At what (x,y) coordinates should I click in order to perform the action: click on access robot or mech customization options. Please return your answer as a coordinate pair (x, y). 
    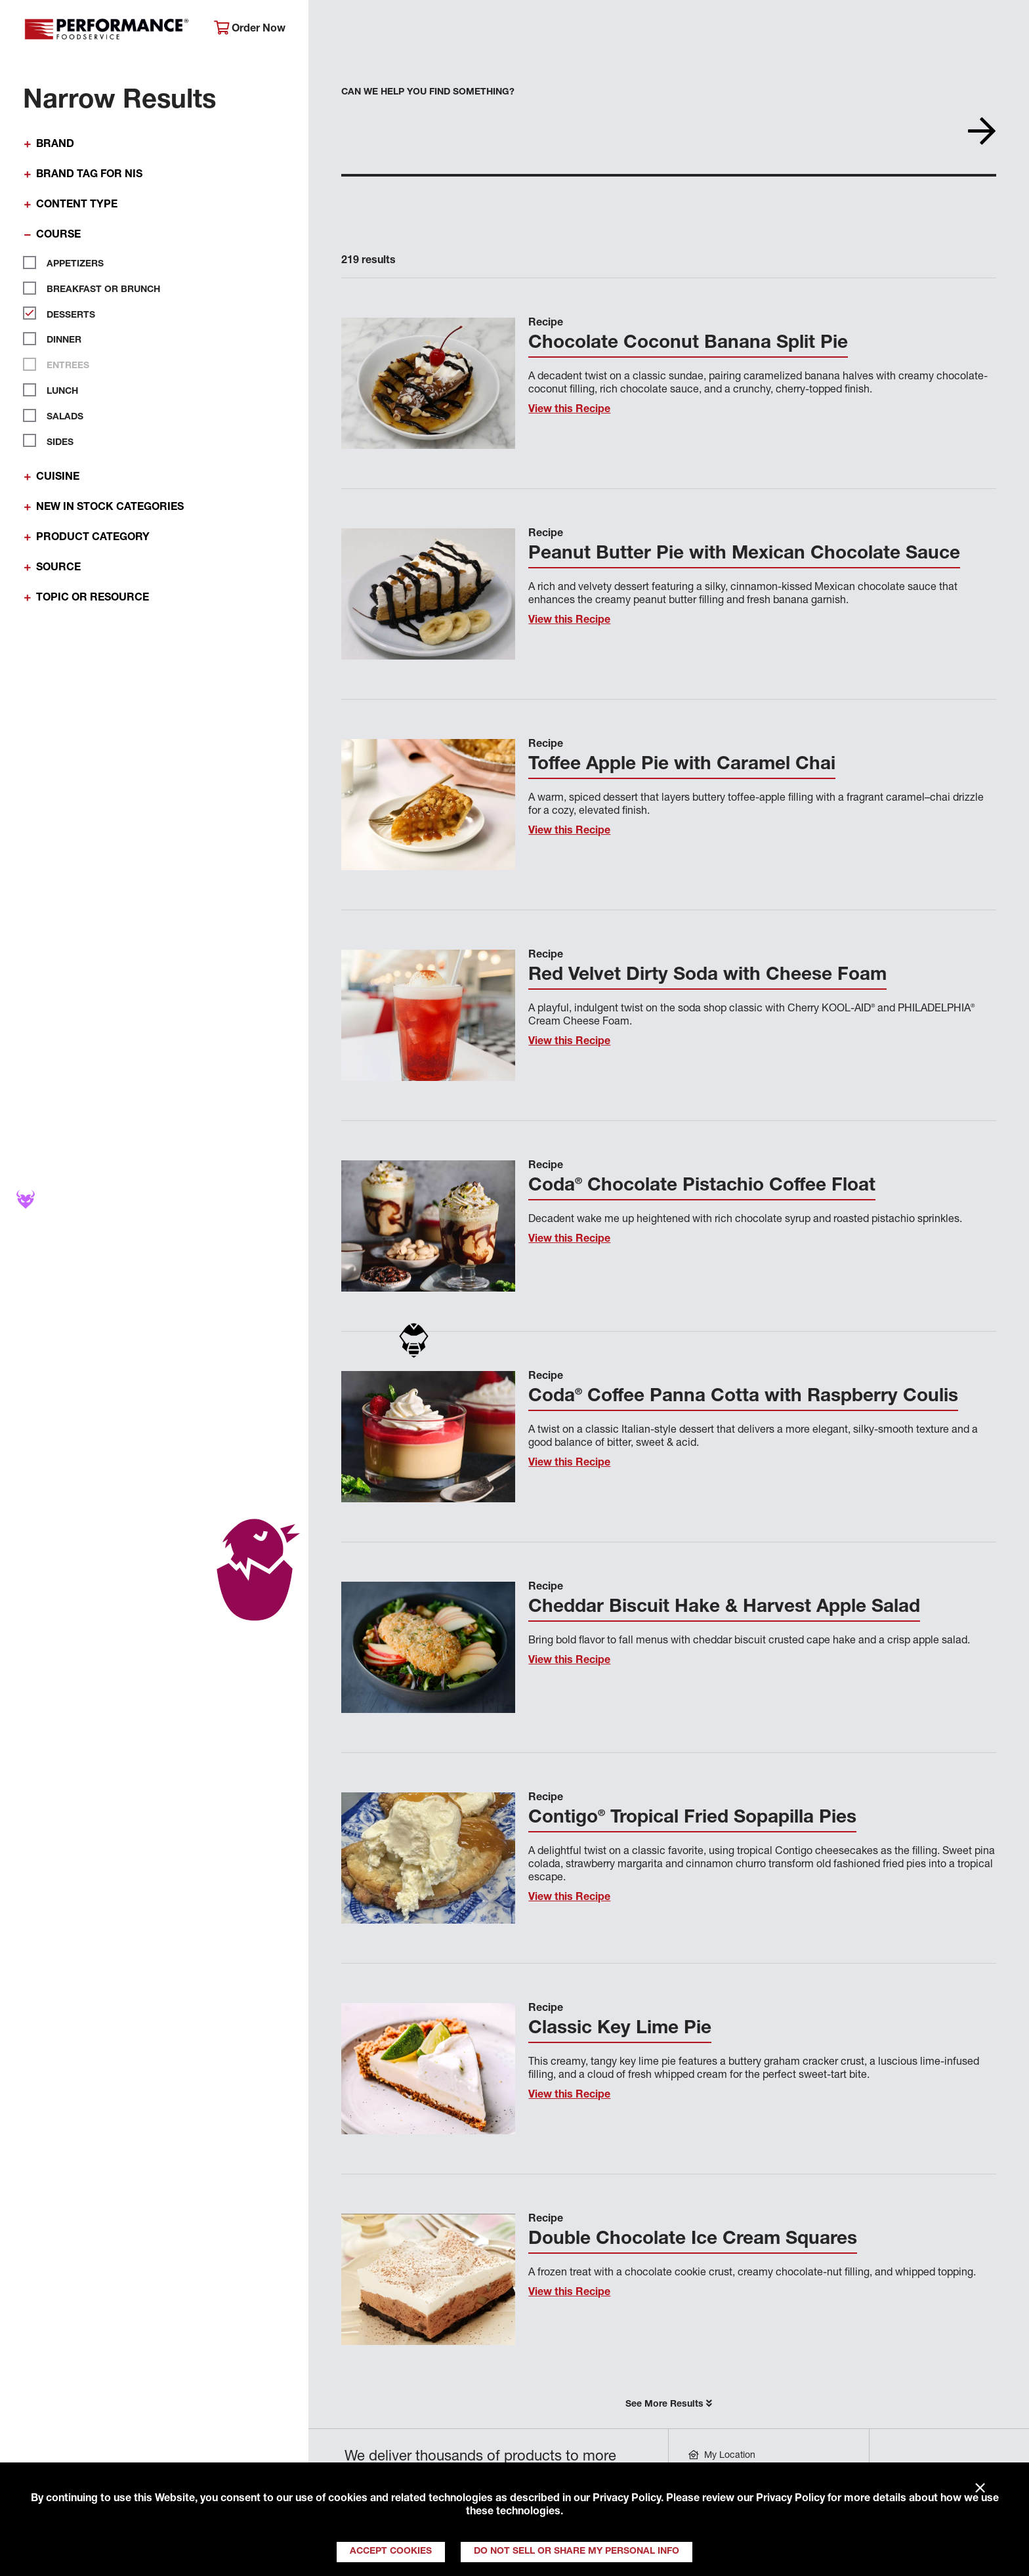
    Looking at the image, I should click on (413, 1340).